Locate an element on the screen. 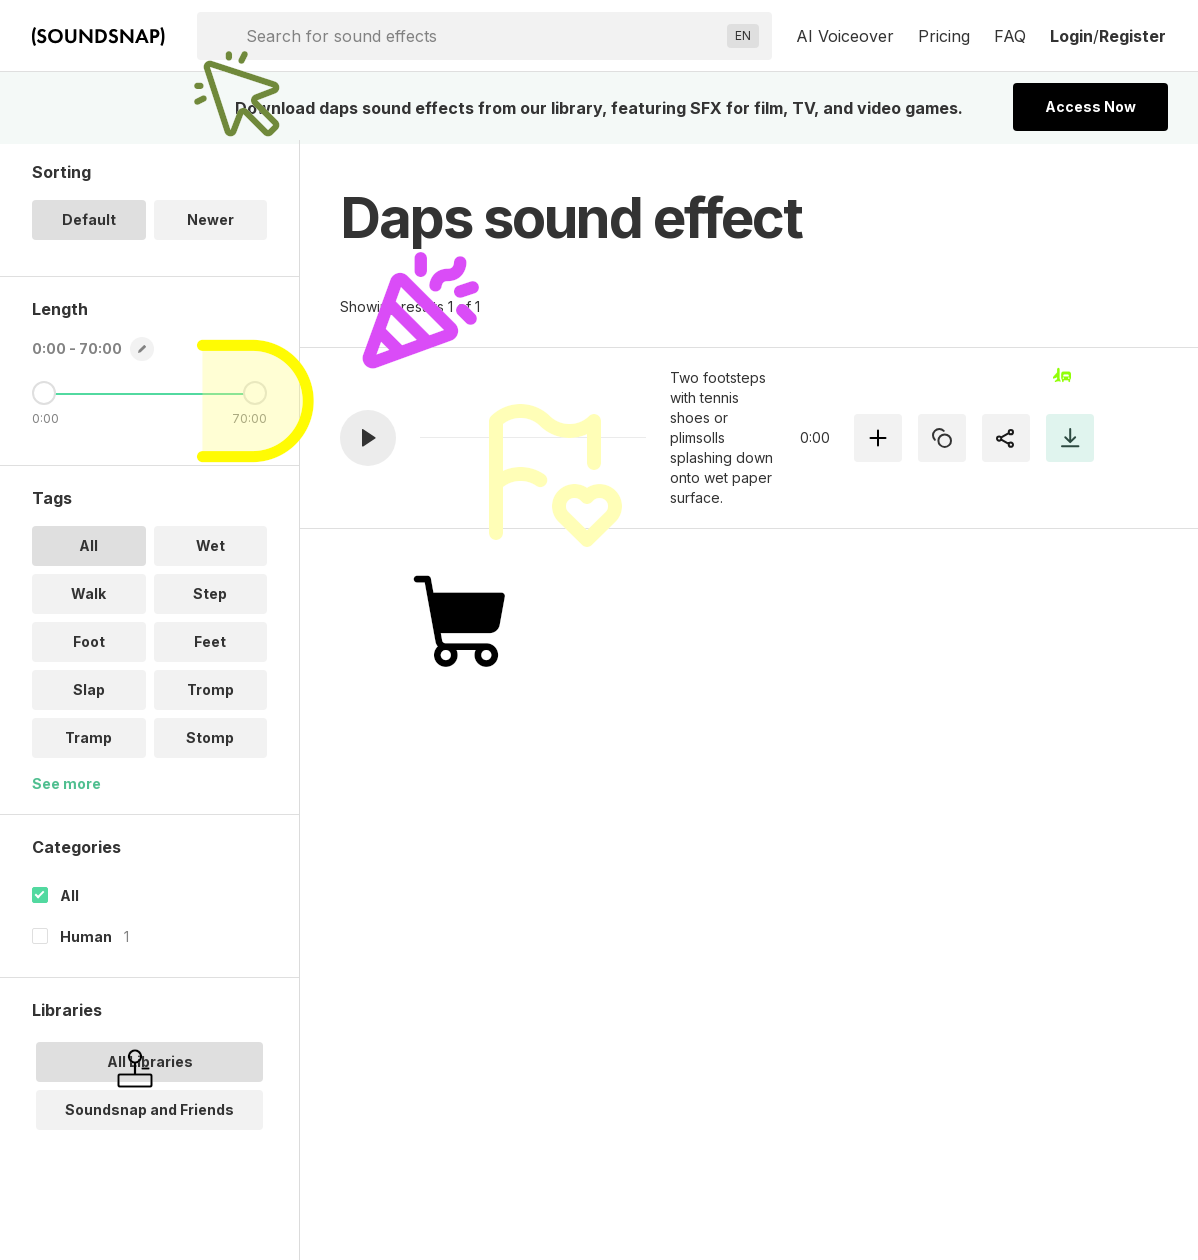 This screenshot has width=1198, height=1260. view your shopping cart is located at coordinates (461, 623).